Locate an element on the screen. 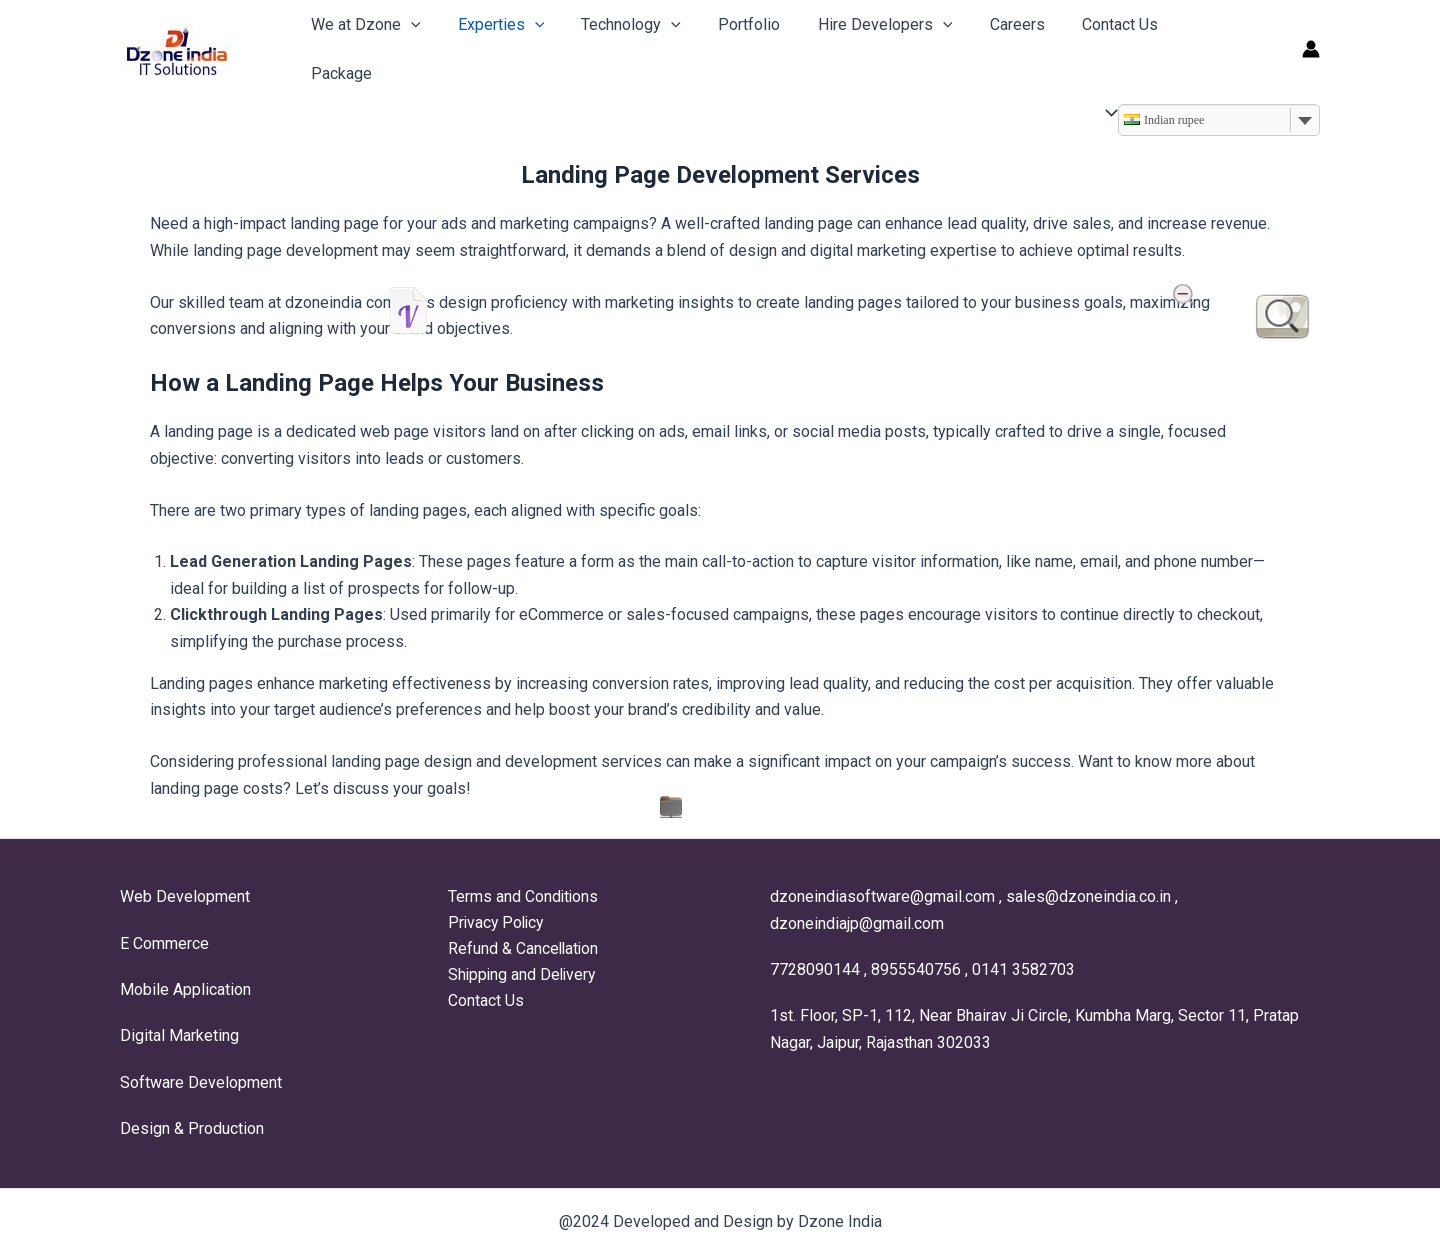  zoom out on file or document view is located at coordinates (1184, 295).